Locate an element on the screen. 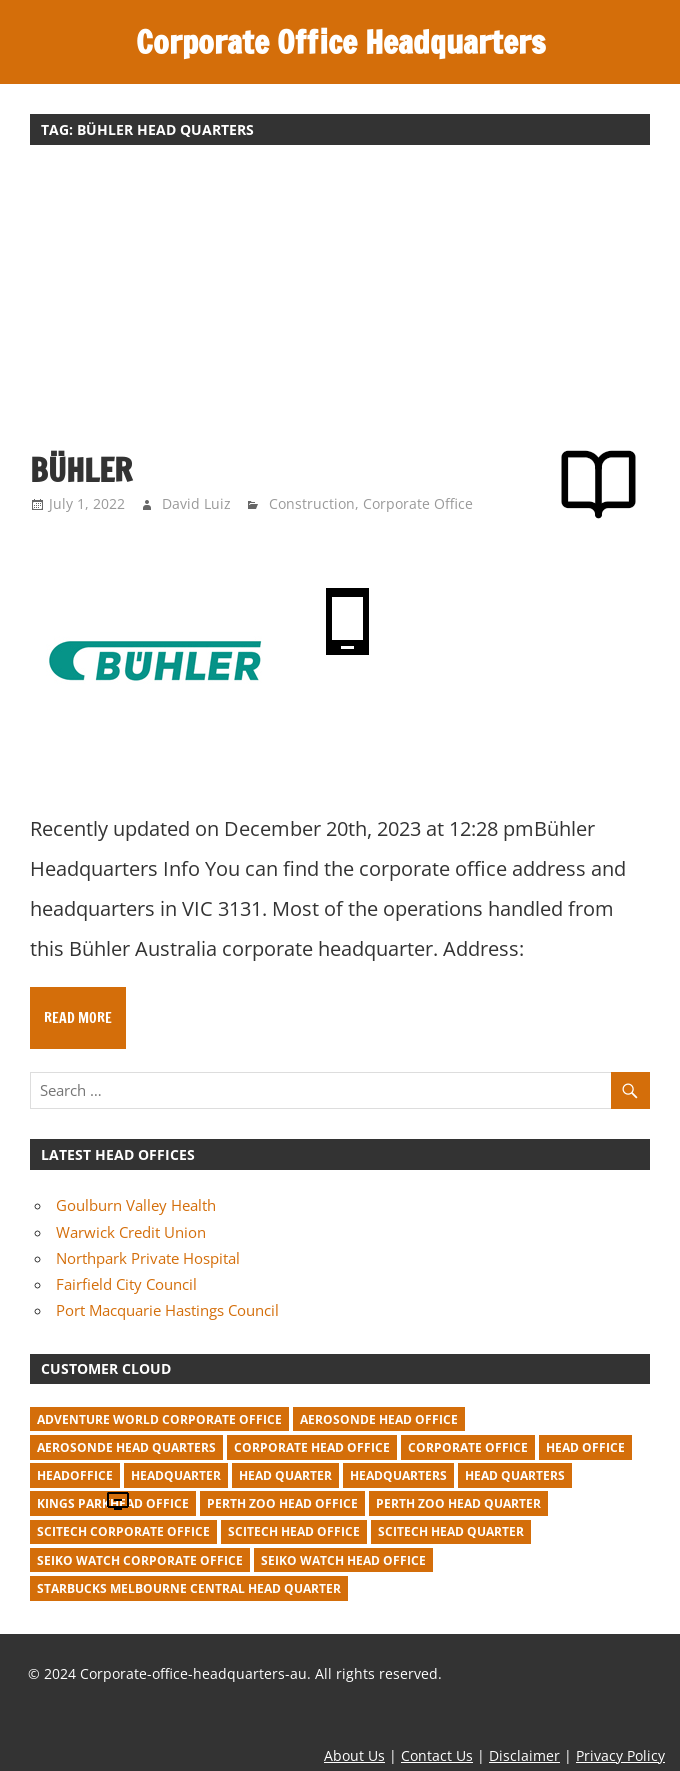 The image size is (680, 1771). open reading mode or e-reader is located at coordinates (598, 484).